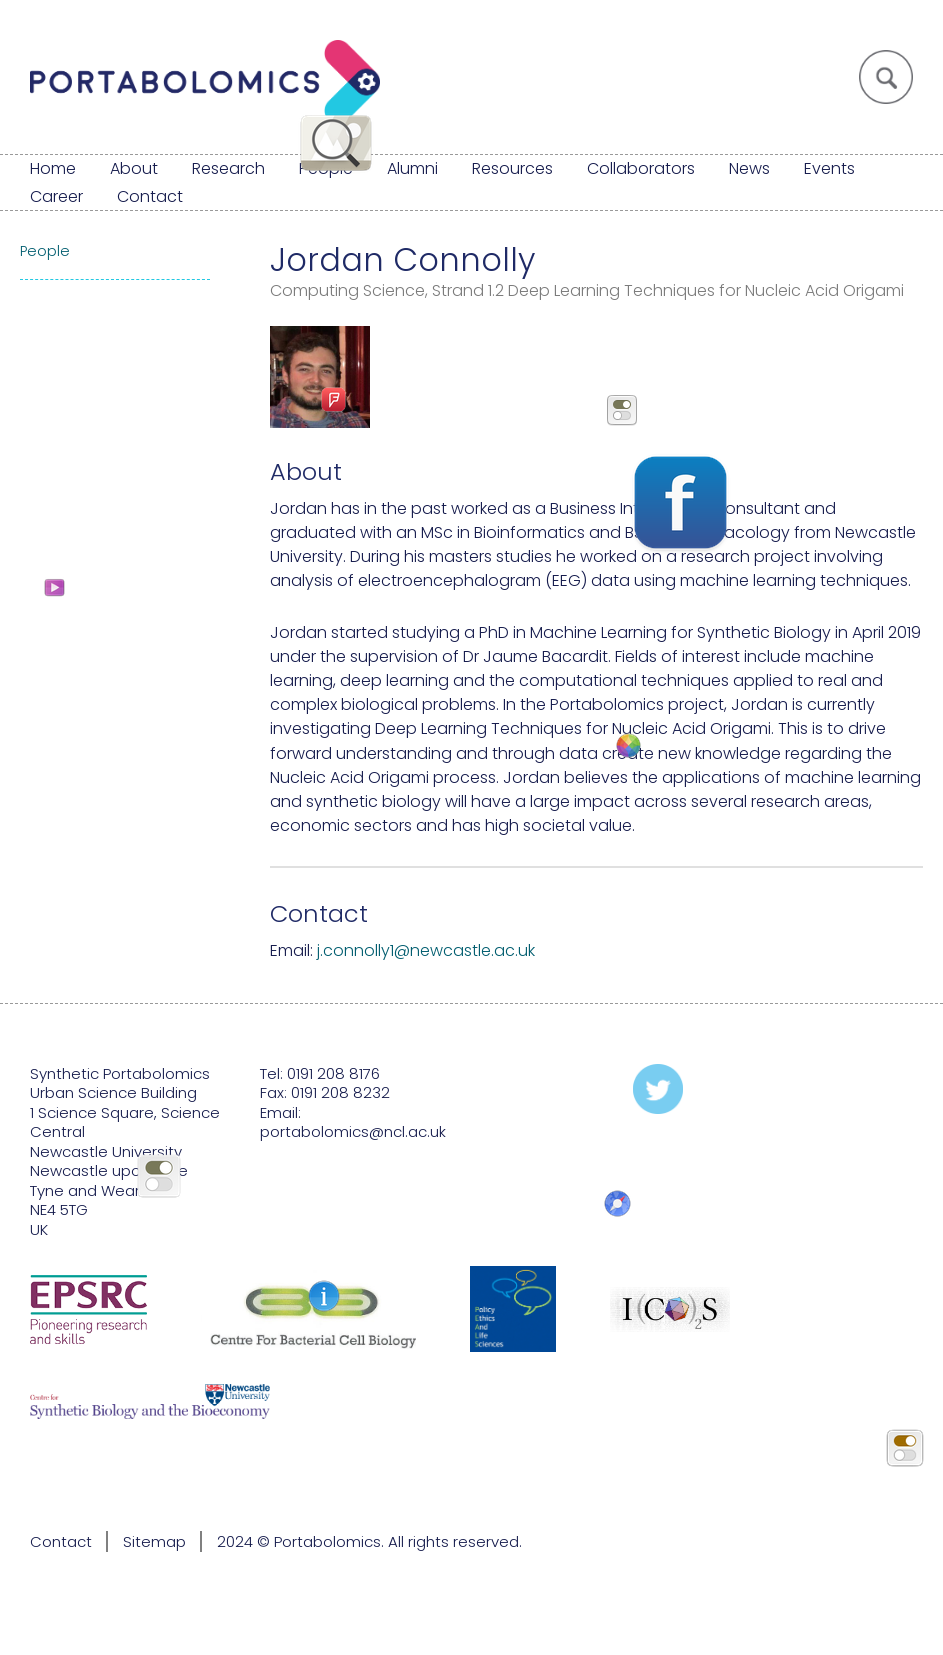  I want to click on open facebook in browser, so click(680, 502).